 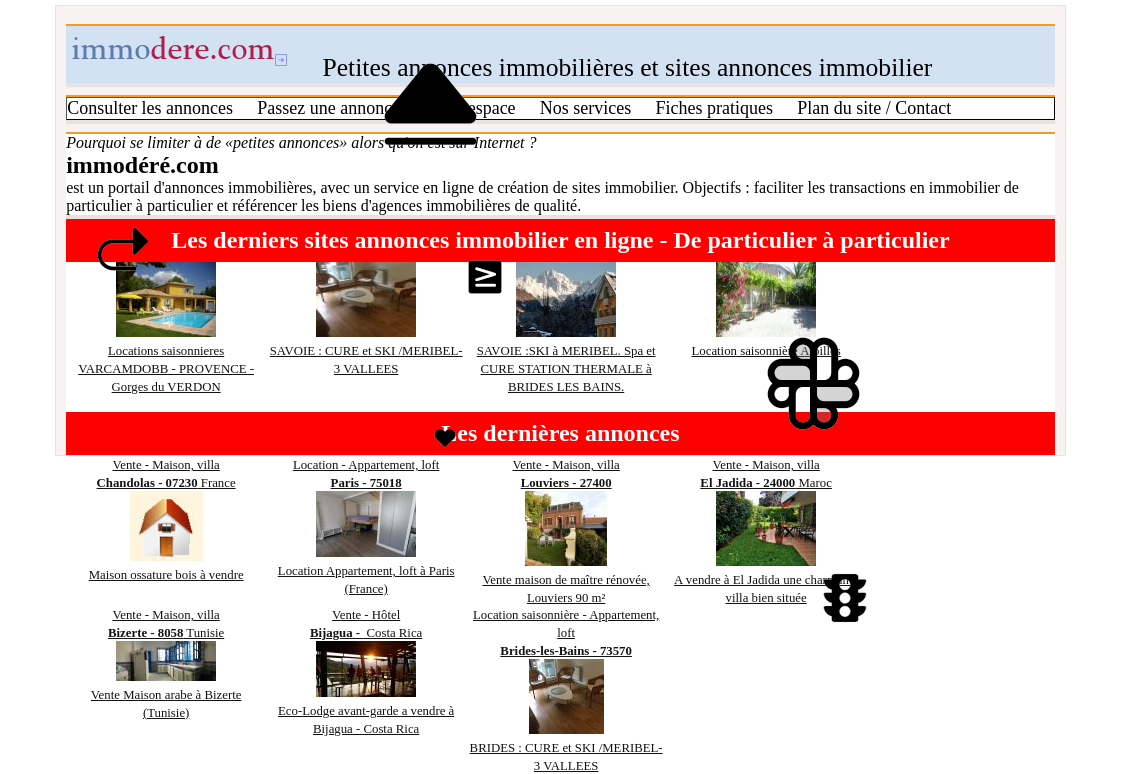 I want to click on navigate to the next item or screen, so click(x=281, y=60).